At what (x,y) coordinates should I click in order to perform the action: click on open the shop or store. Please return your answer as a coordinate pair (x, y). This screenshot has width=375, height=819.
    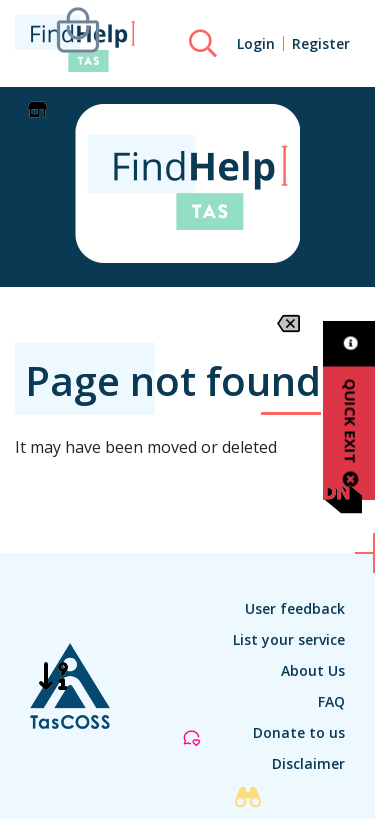
    Looking at the image, I should click on (37, 109).